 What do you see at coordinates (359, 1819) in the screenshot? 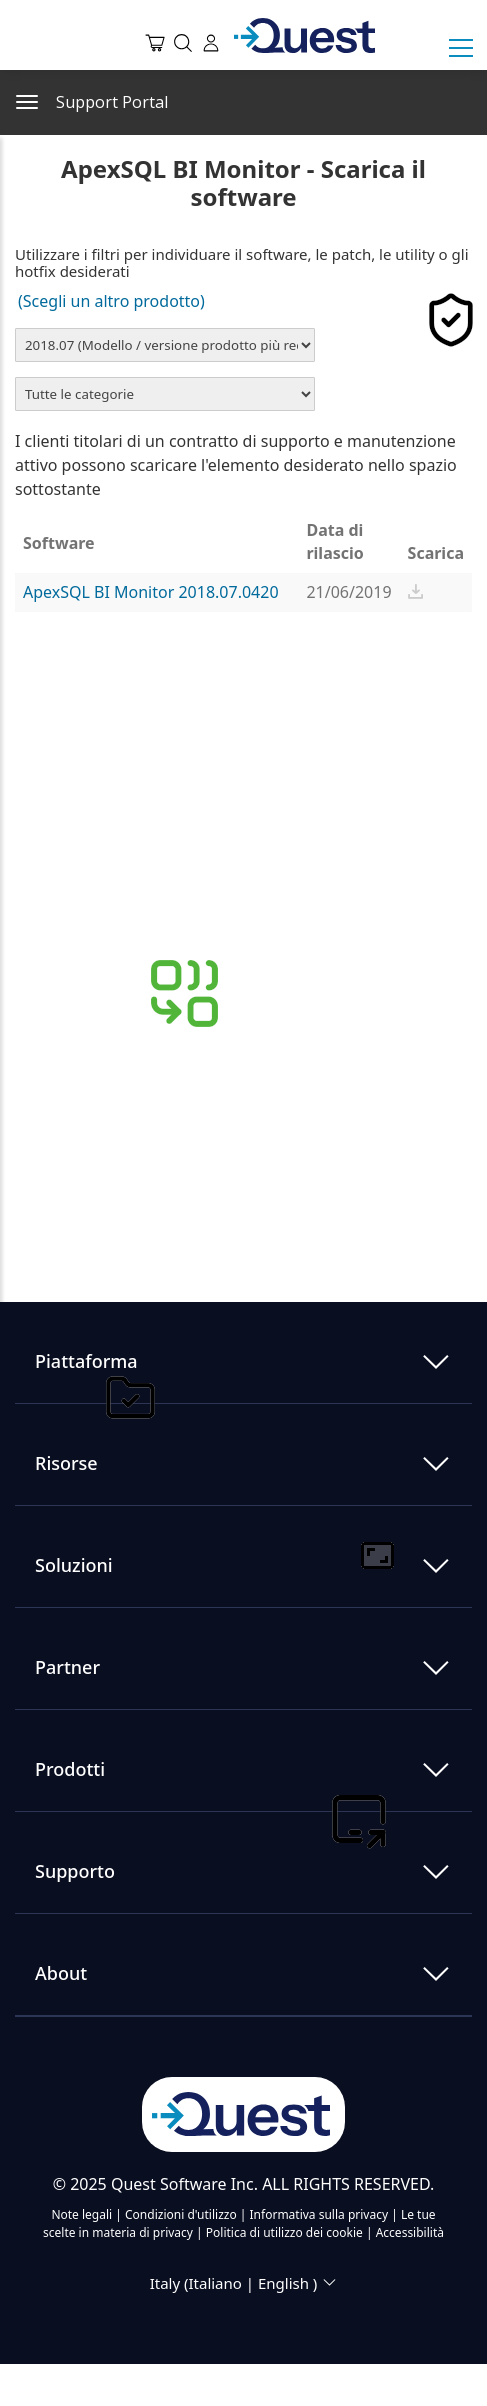
I see `share content from tablet to another device` at bounding box center [359, 1819].